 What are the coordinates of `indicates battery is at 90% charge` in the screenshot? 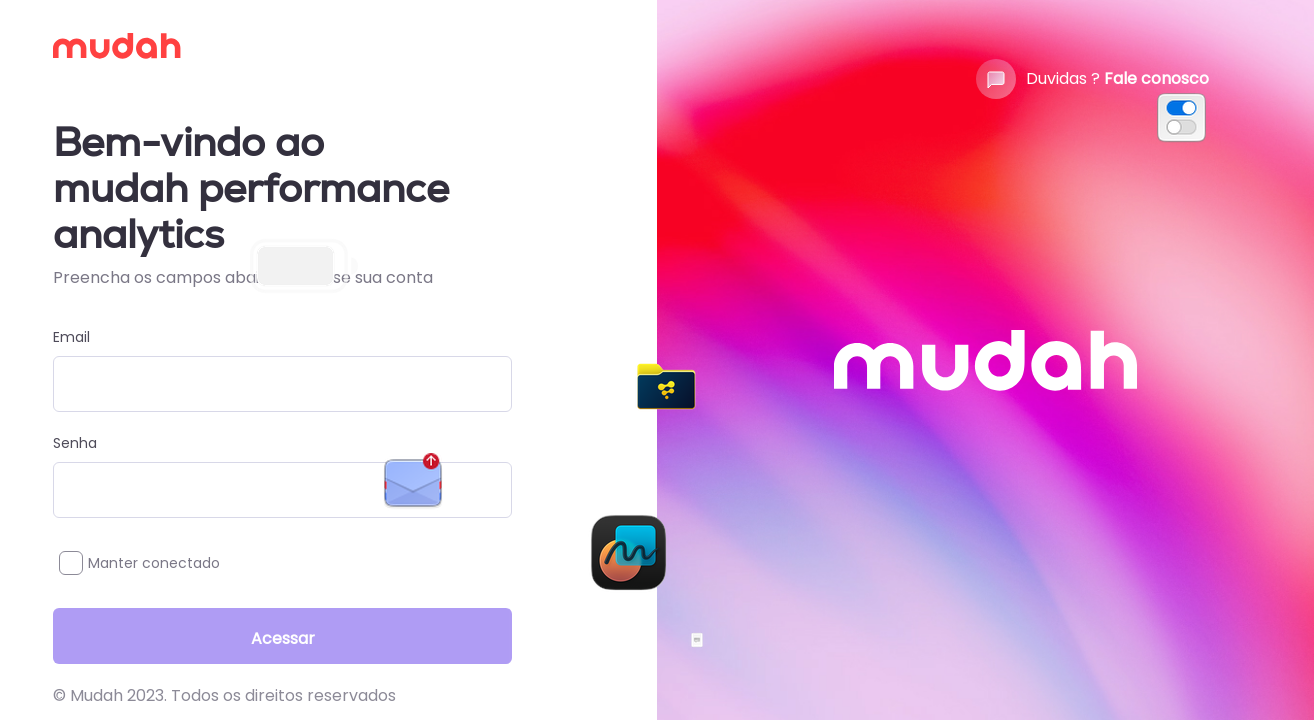 It's located at (304, 266).